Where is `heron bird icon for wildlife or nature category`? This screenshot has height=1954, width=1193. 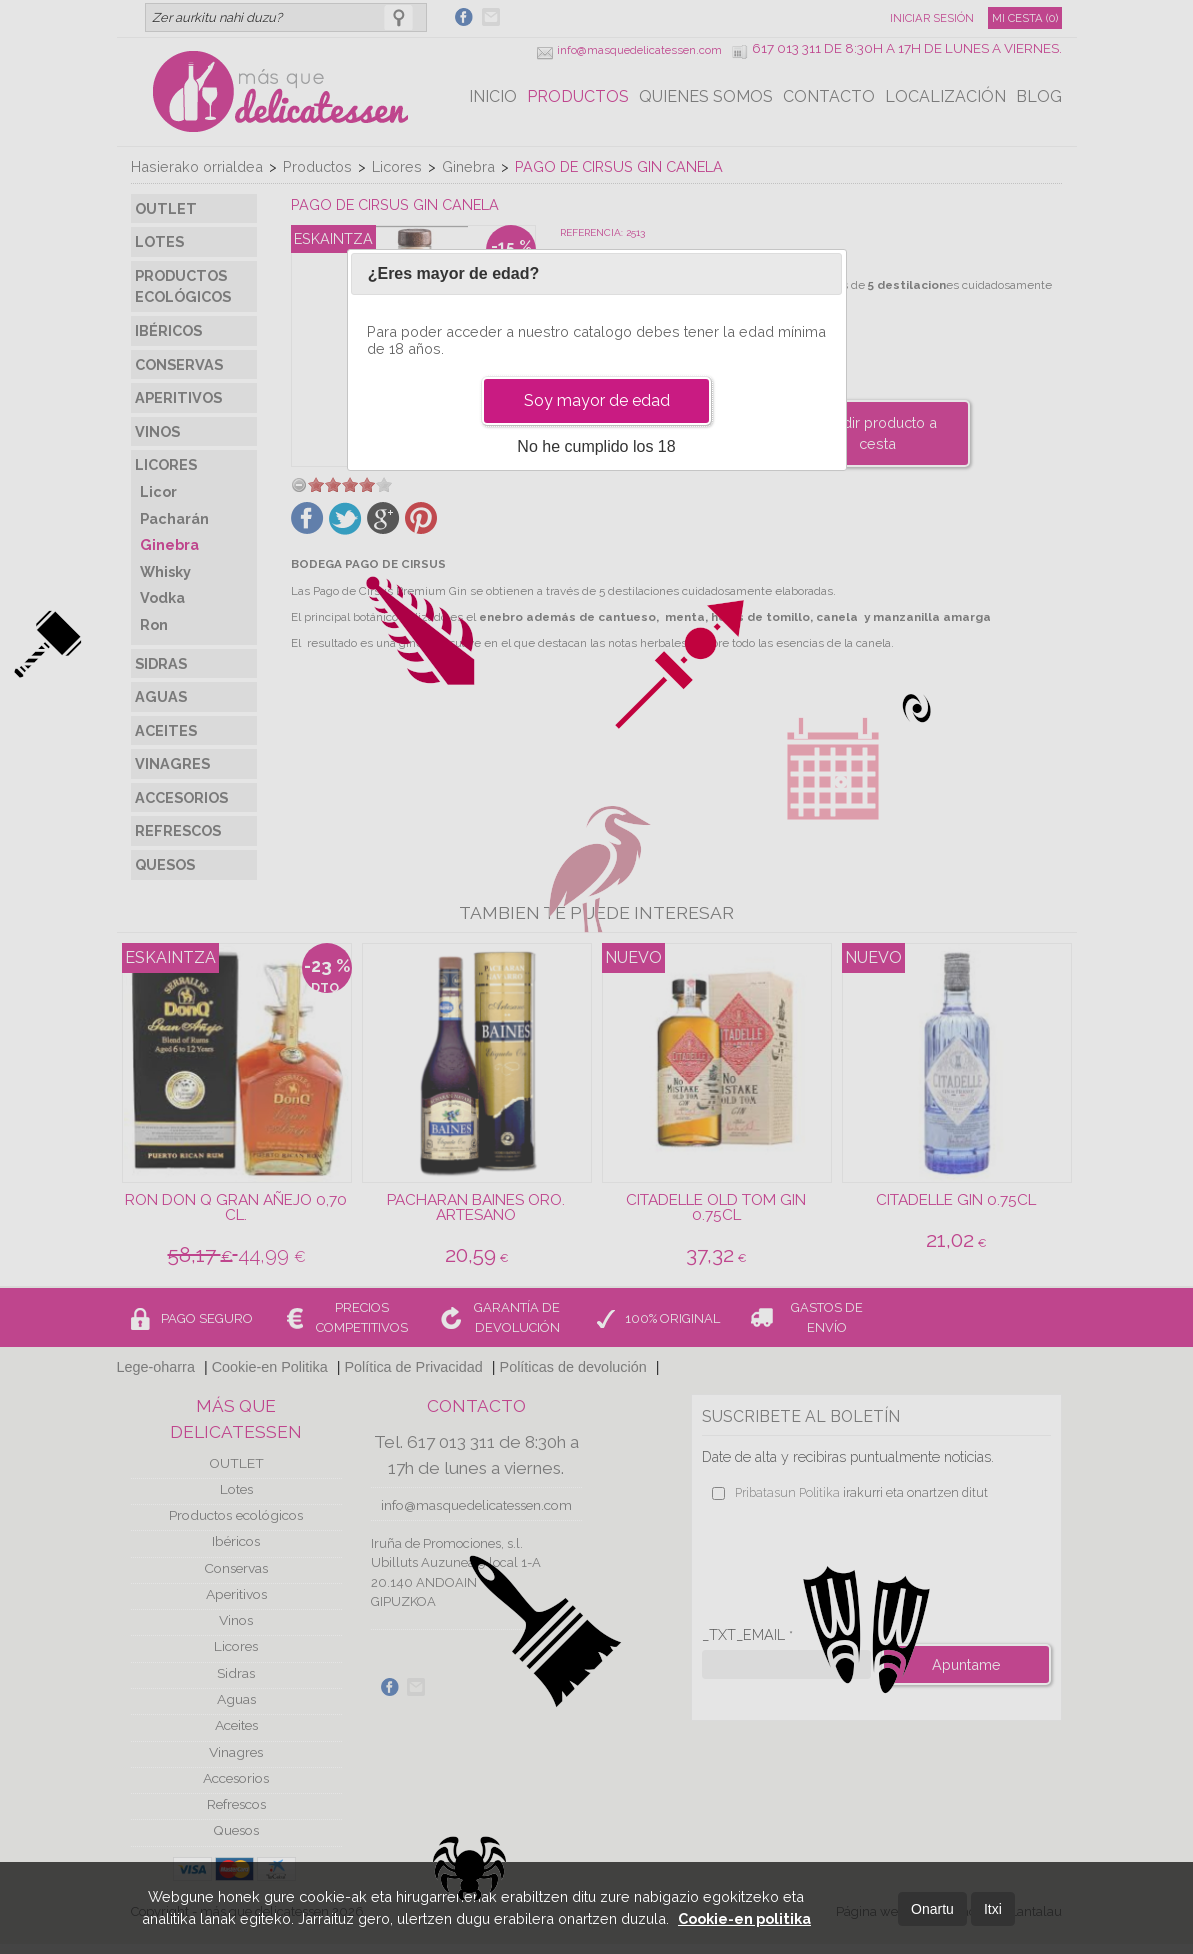 heron bird icon for wildlife or nature category is located at coordinates (600, 867).